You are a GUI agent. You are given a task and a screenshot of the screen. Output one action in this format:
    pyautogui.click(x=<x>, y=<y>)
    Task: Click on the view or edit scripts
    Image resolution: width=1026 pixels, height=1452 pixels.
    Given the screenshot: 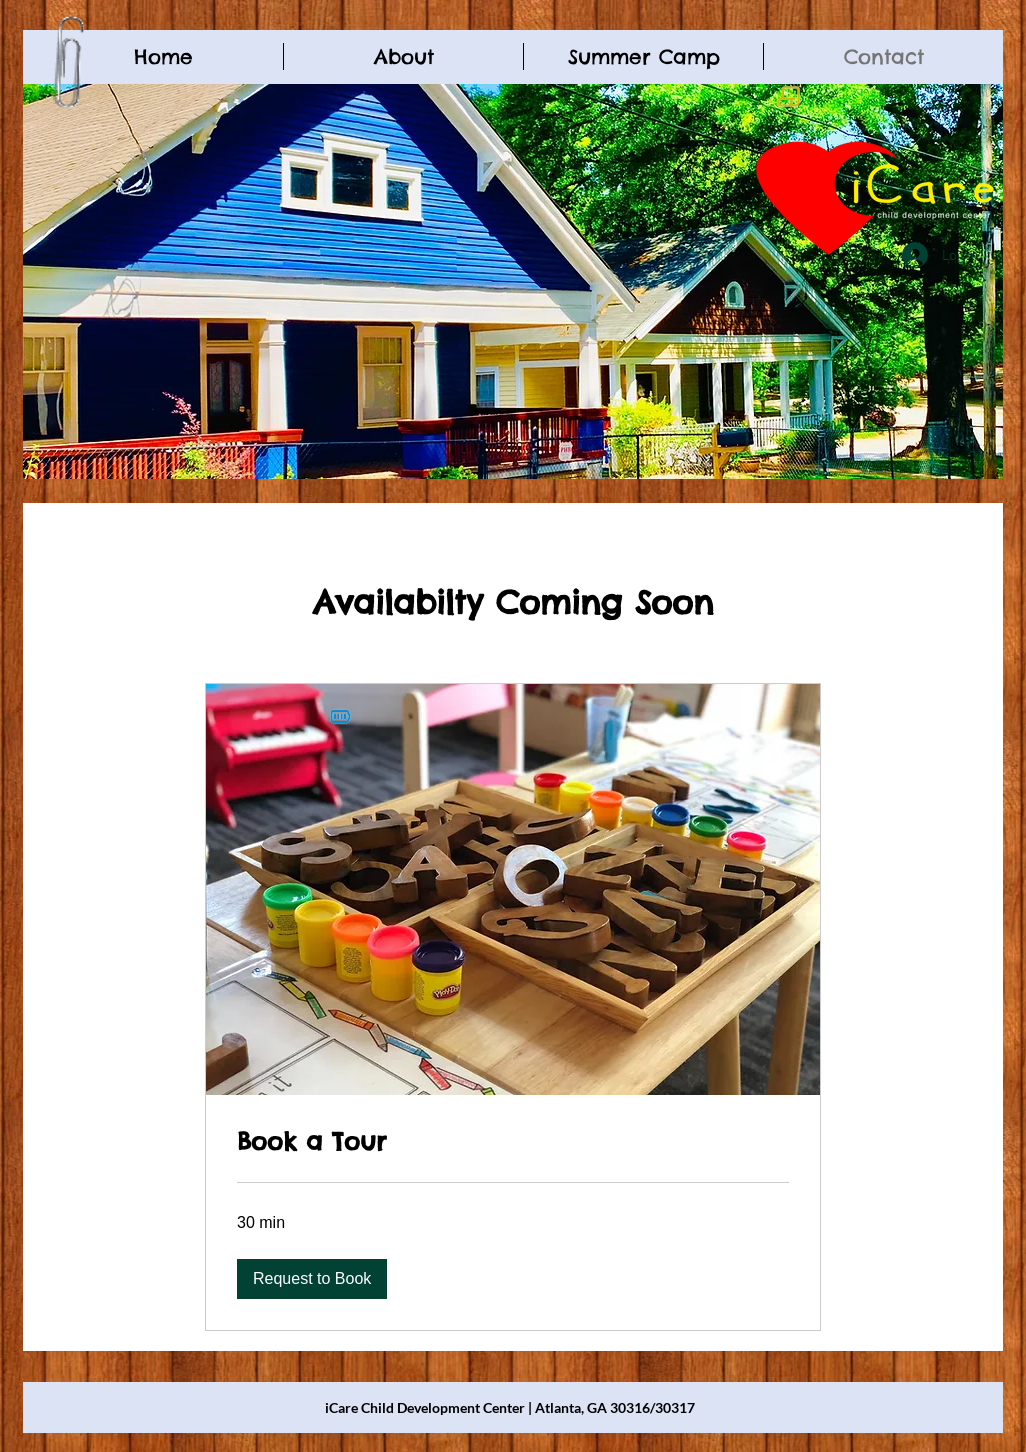 What is the action you would take?
    pyautogui.click(x=788, y=96)
    